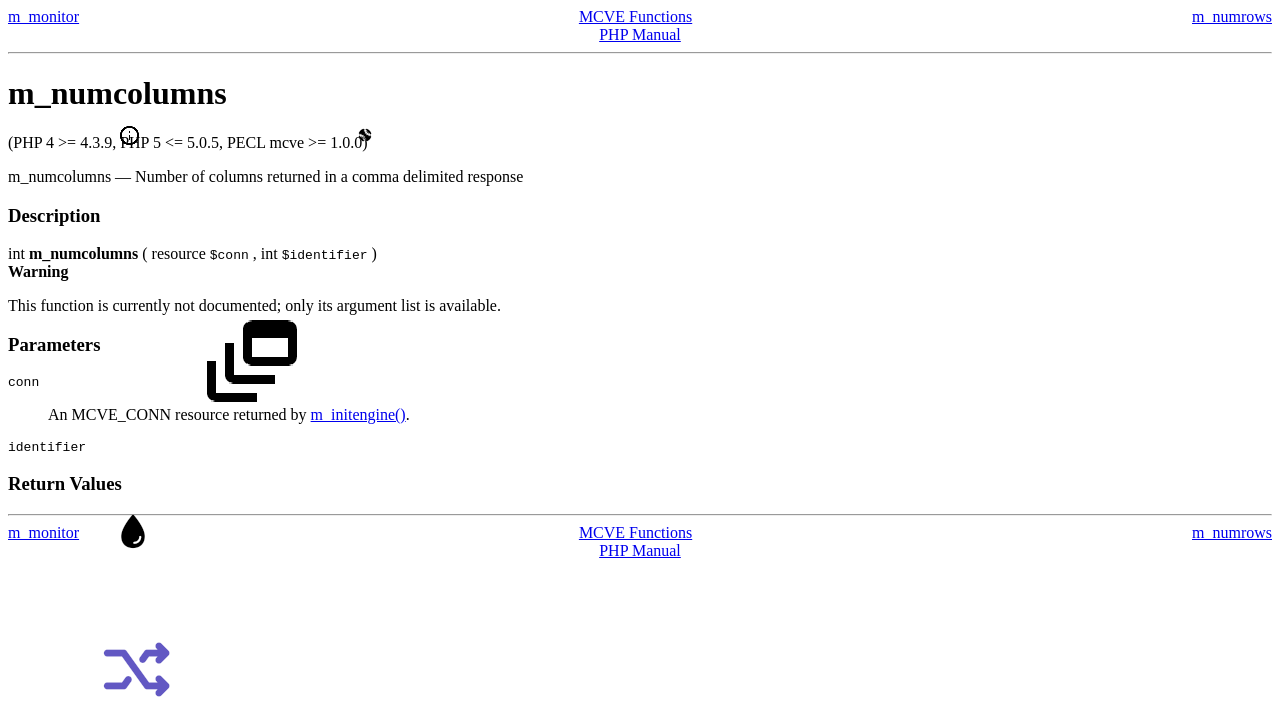  What do you see at coordinates (135, 669) in the screenshot?
I see `shuffle or randomize playlist order` at bounding box center [135, 669].